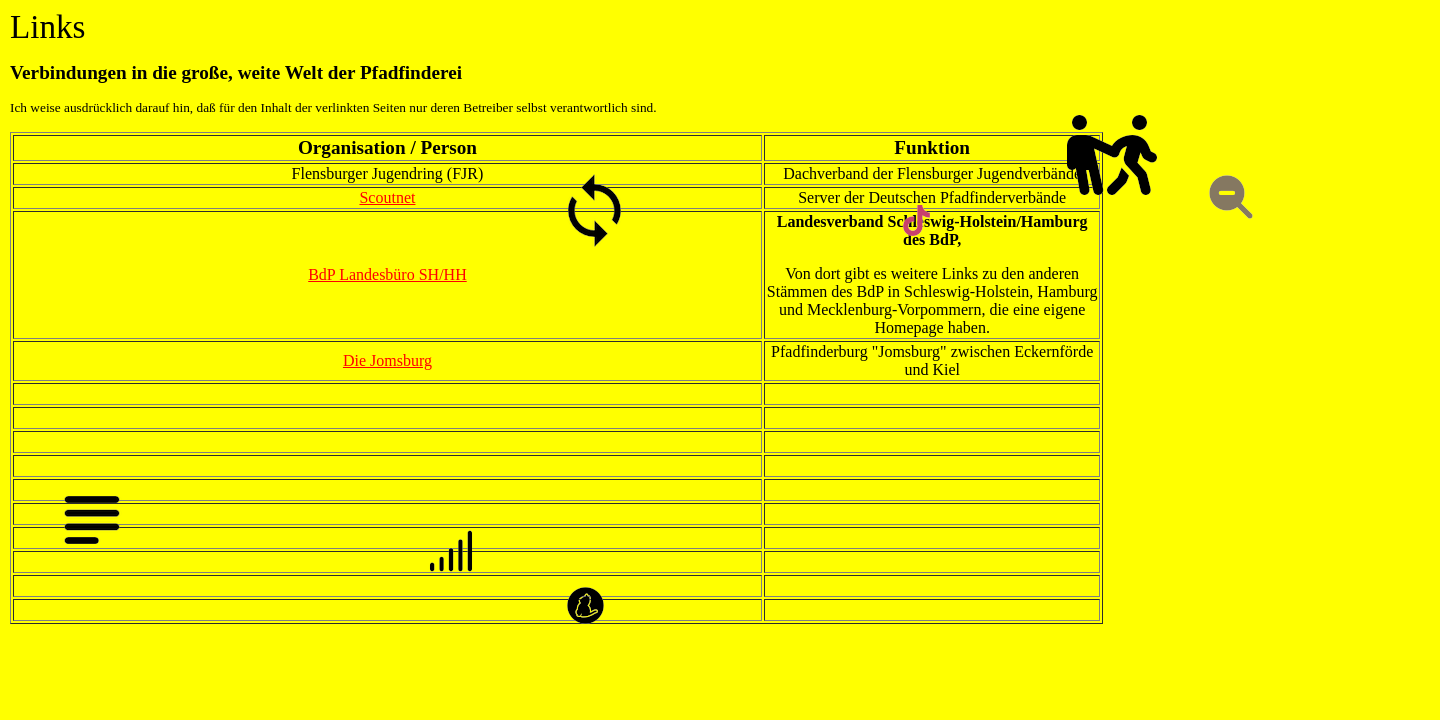  I want to click on enable repeat or loop playback, so click(594, 210).